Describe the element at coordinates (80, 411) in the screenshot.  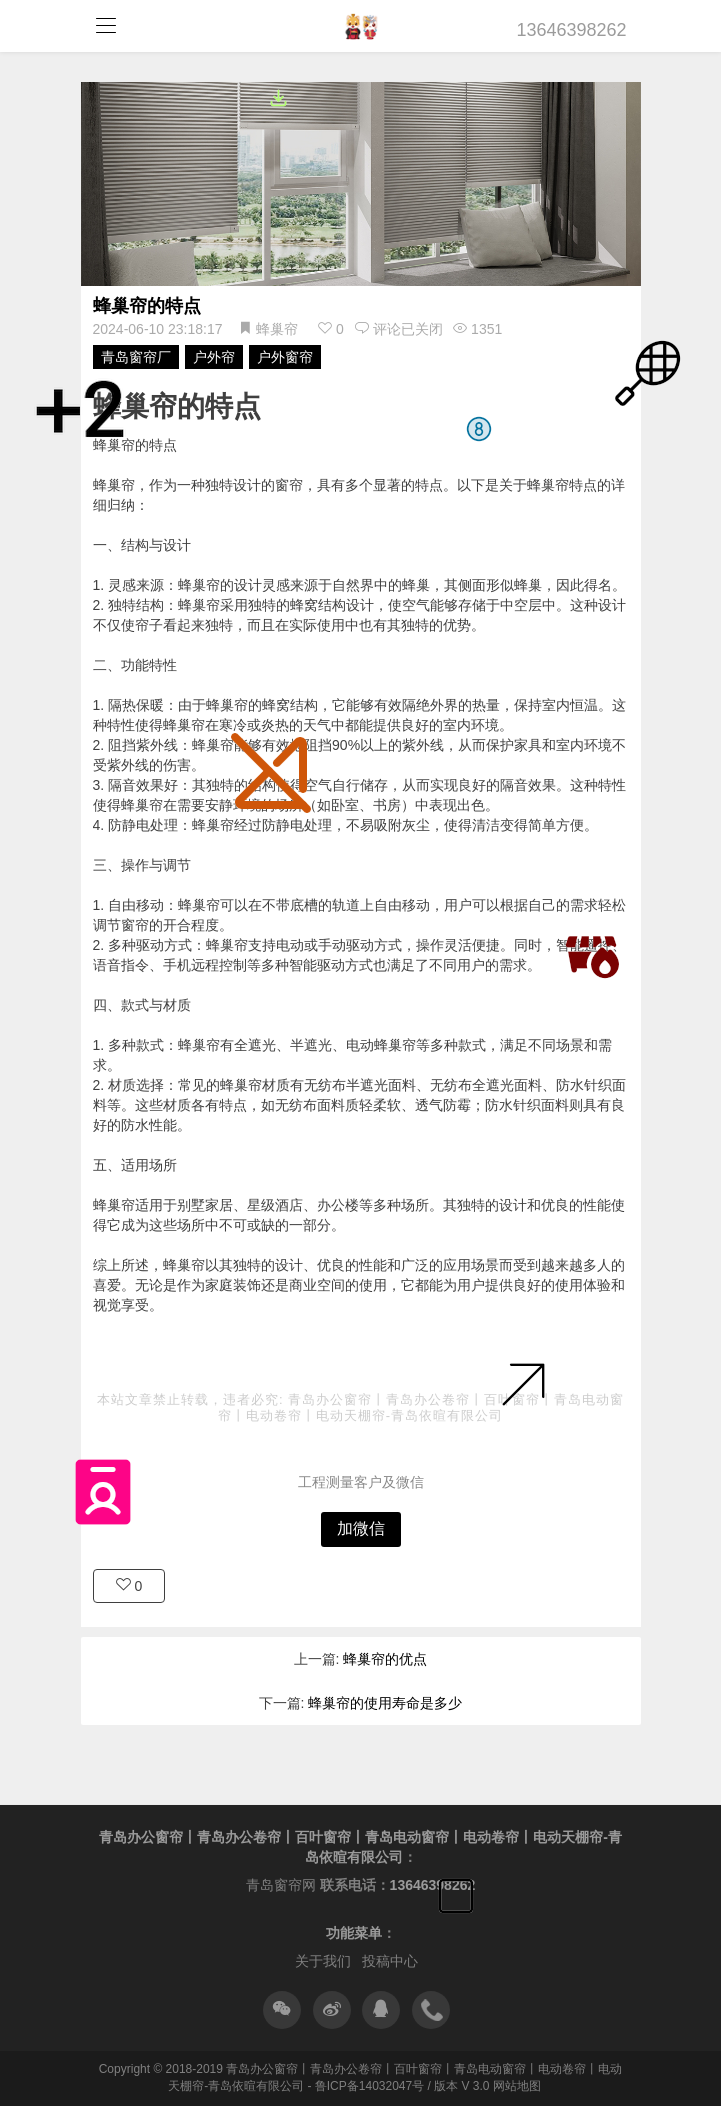
I see `increase exposure by 2 stops in photo editing` at that location.